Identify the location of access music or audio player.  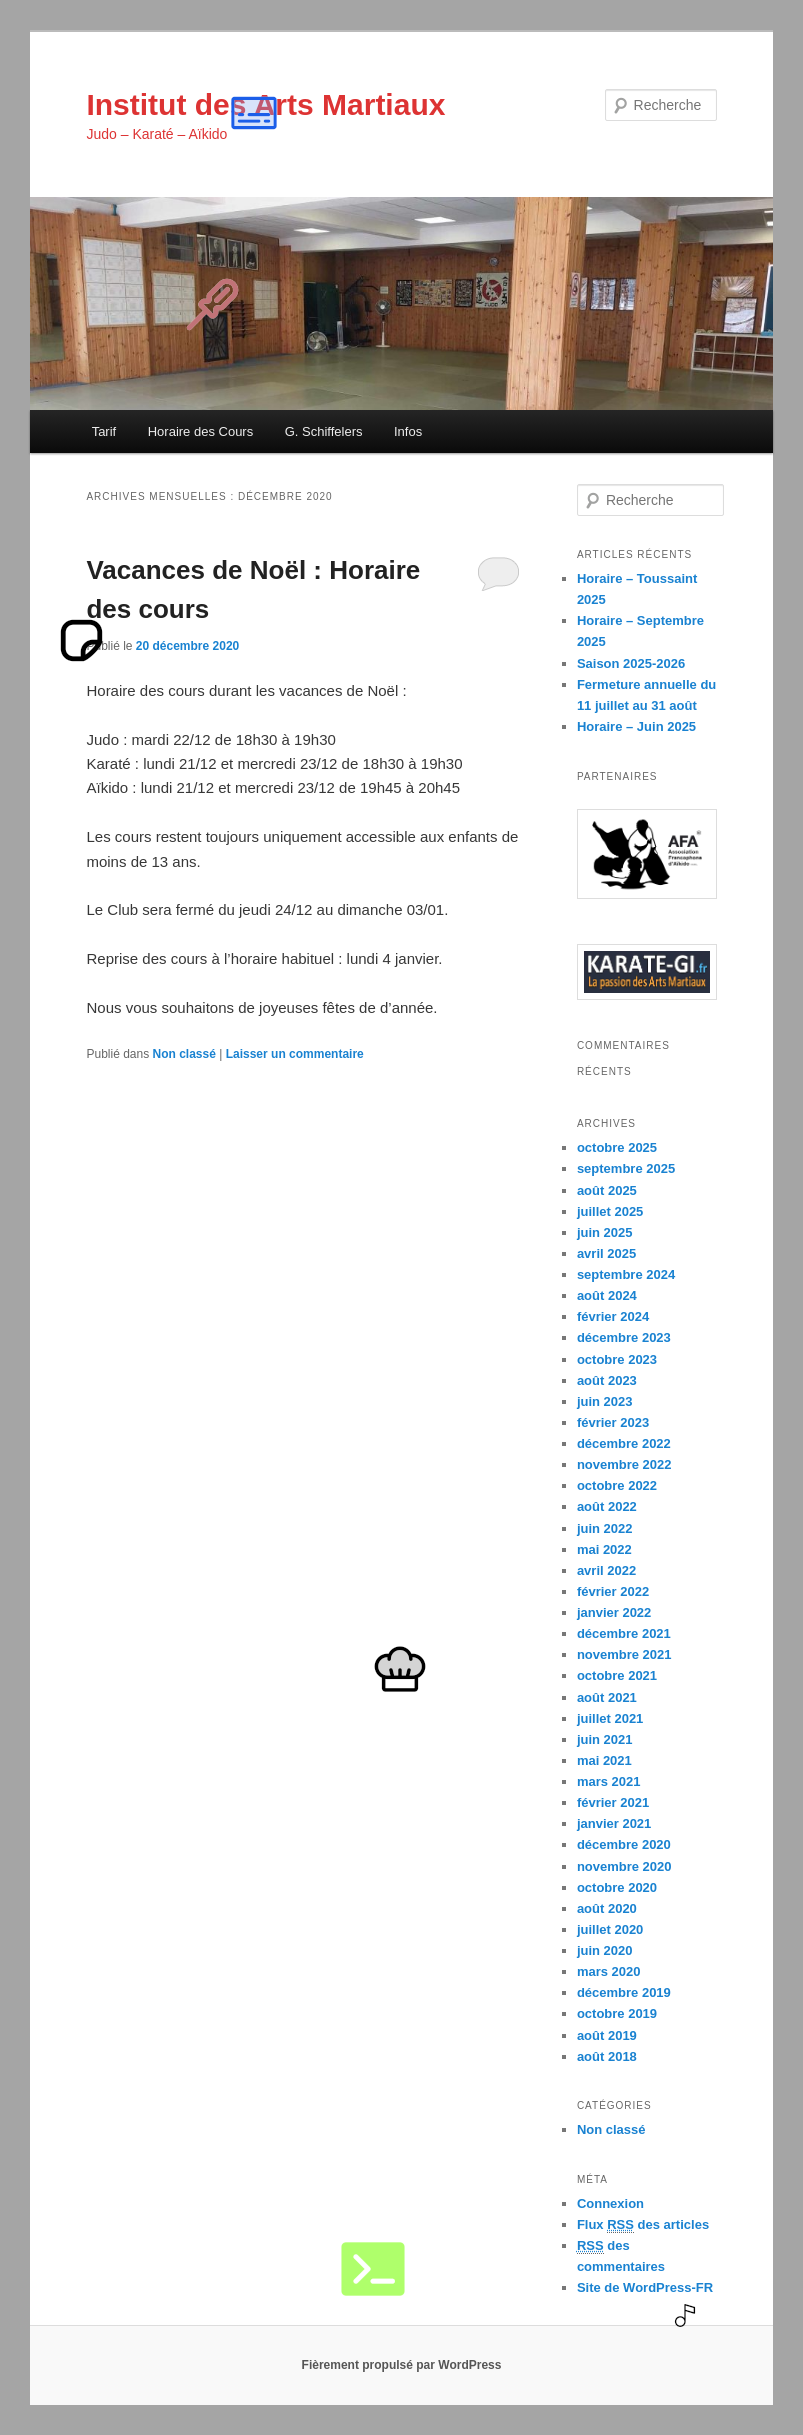
(685, 2315).